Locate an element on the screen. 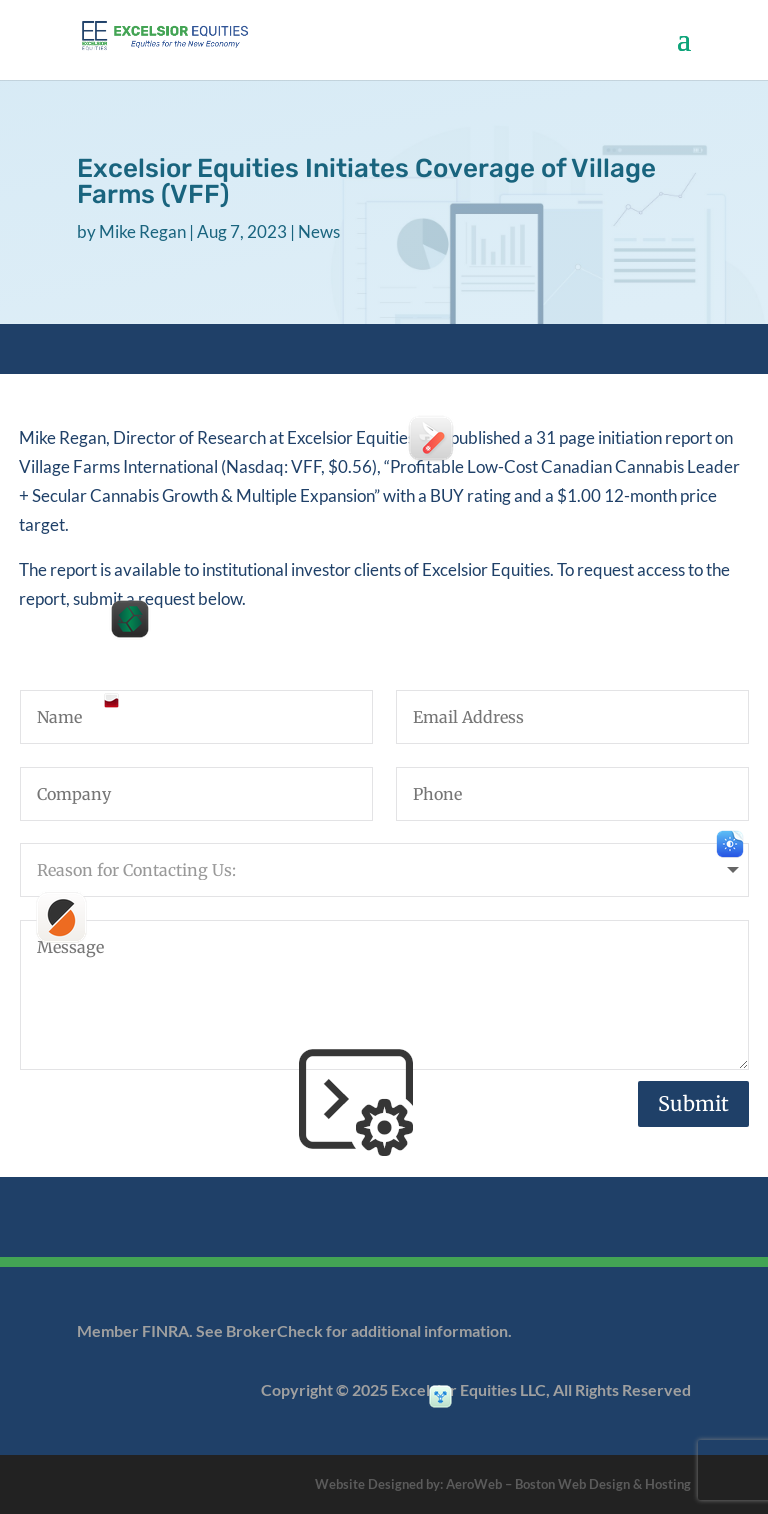 This screenshot has width=768, height=1514. open PrusaSlicer 3D printing software is located at coordinates (61, 917).